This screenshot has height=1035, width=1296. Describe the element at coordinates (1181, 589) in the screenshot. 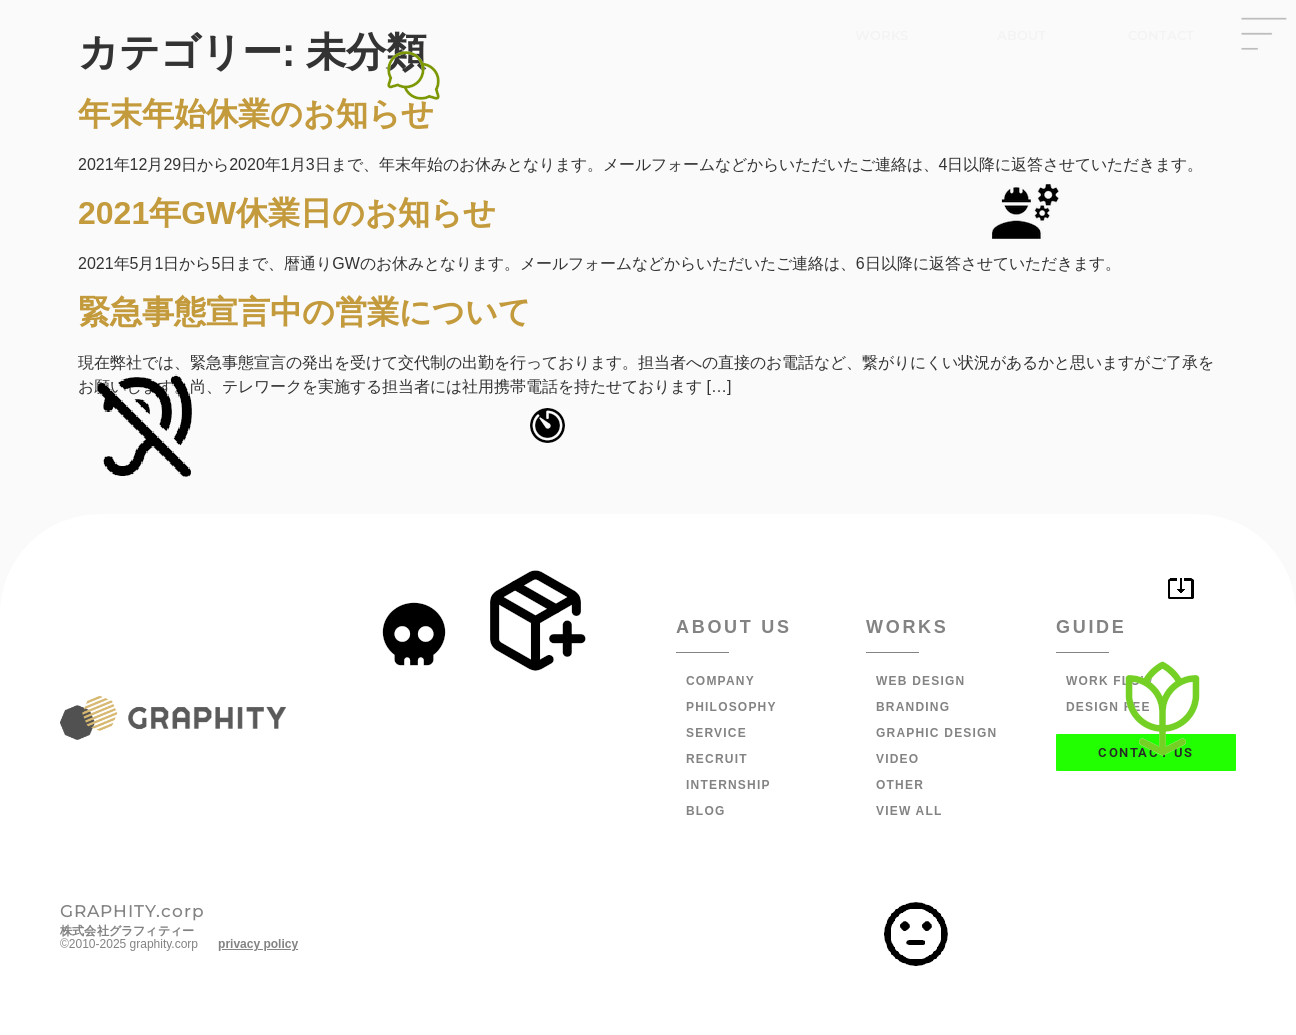

I see `download system update` at that location.